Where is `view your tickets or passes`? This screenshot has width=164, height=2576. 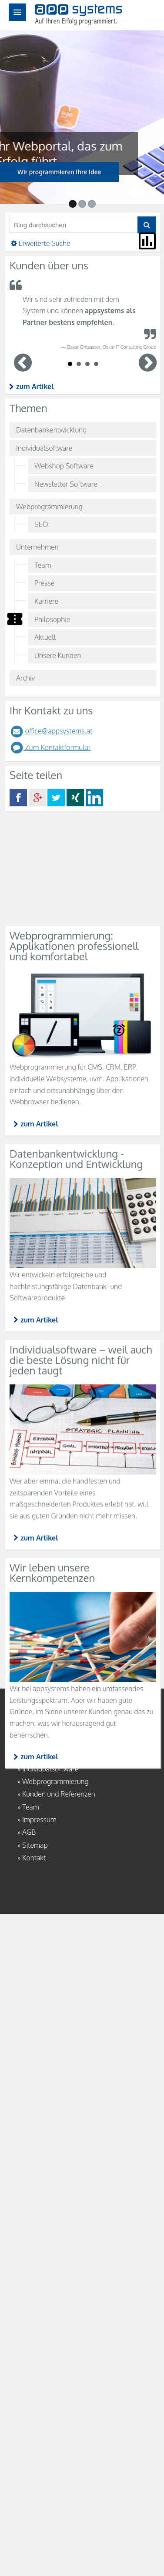 view your tickets or passes is located at coordinates (15, 619).